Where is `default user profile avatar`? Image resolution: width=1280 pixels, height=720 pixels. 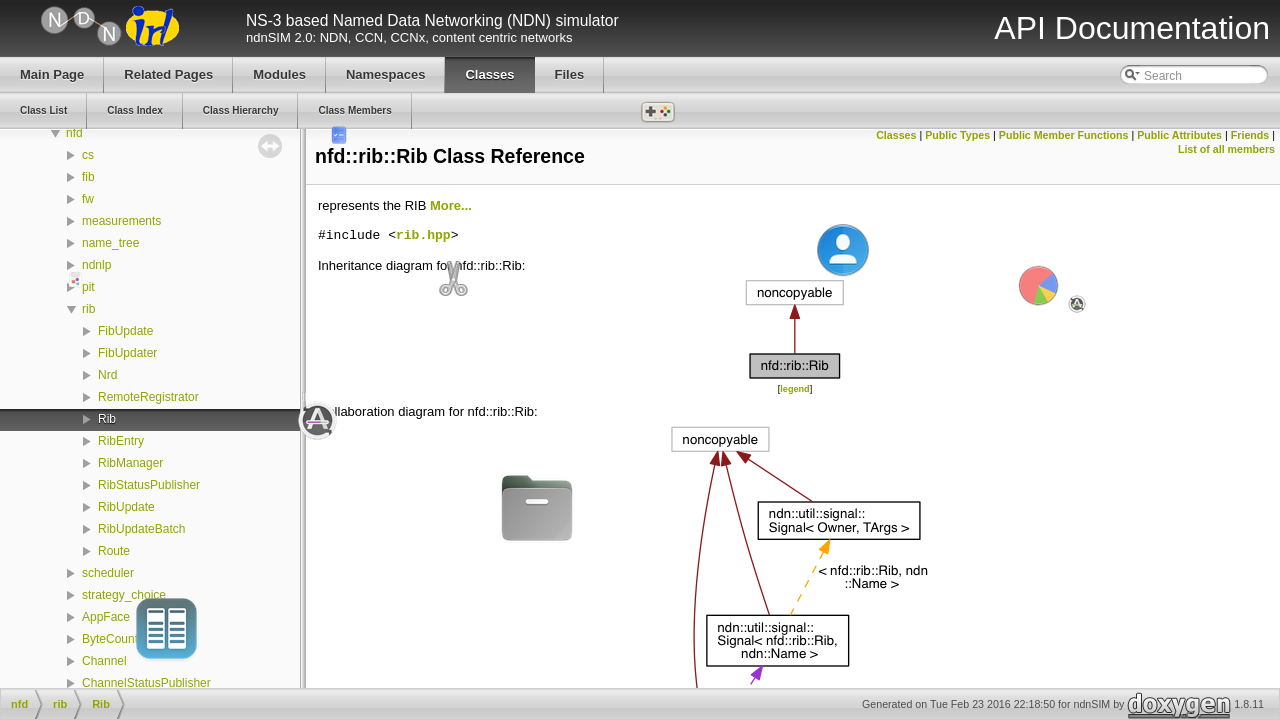
default user profile avatar is located at coordinates (843, 250).